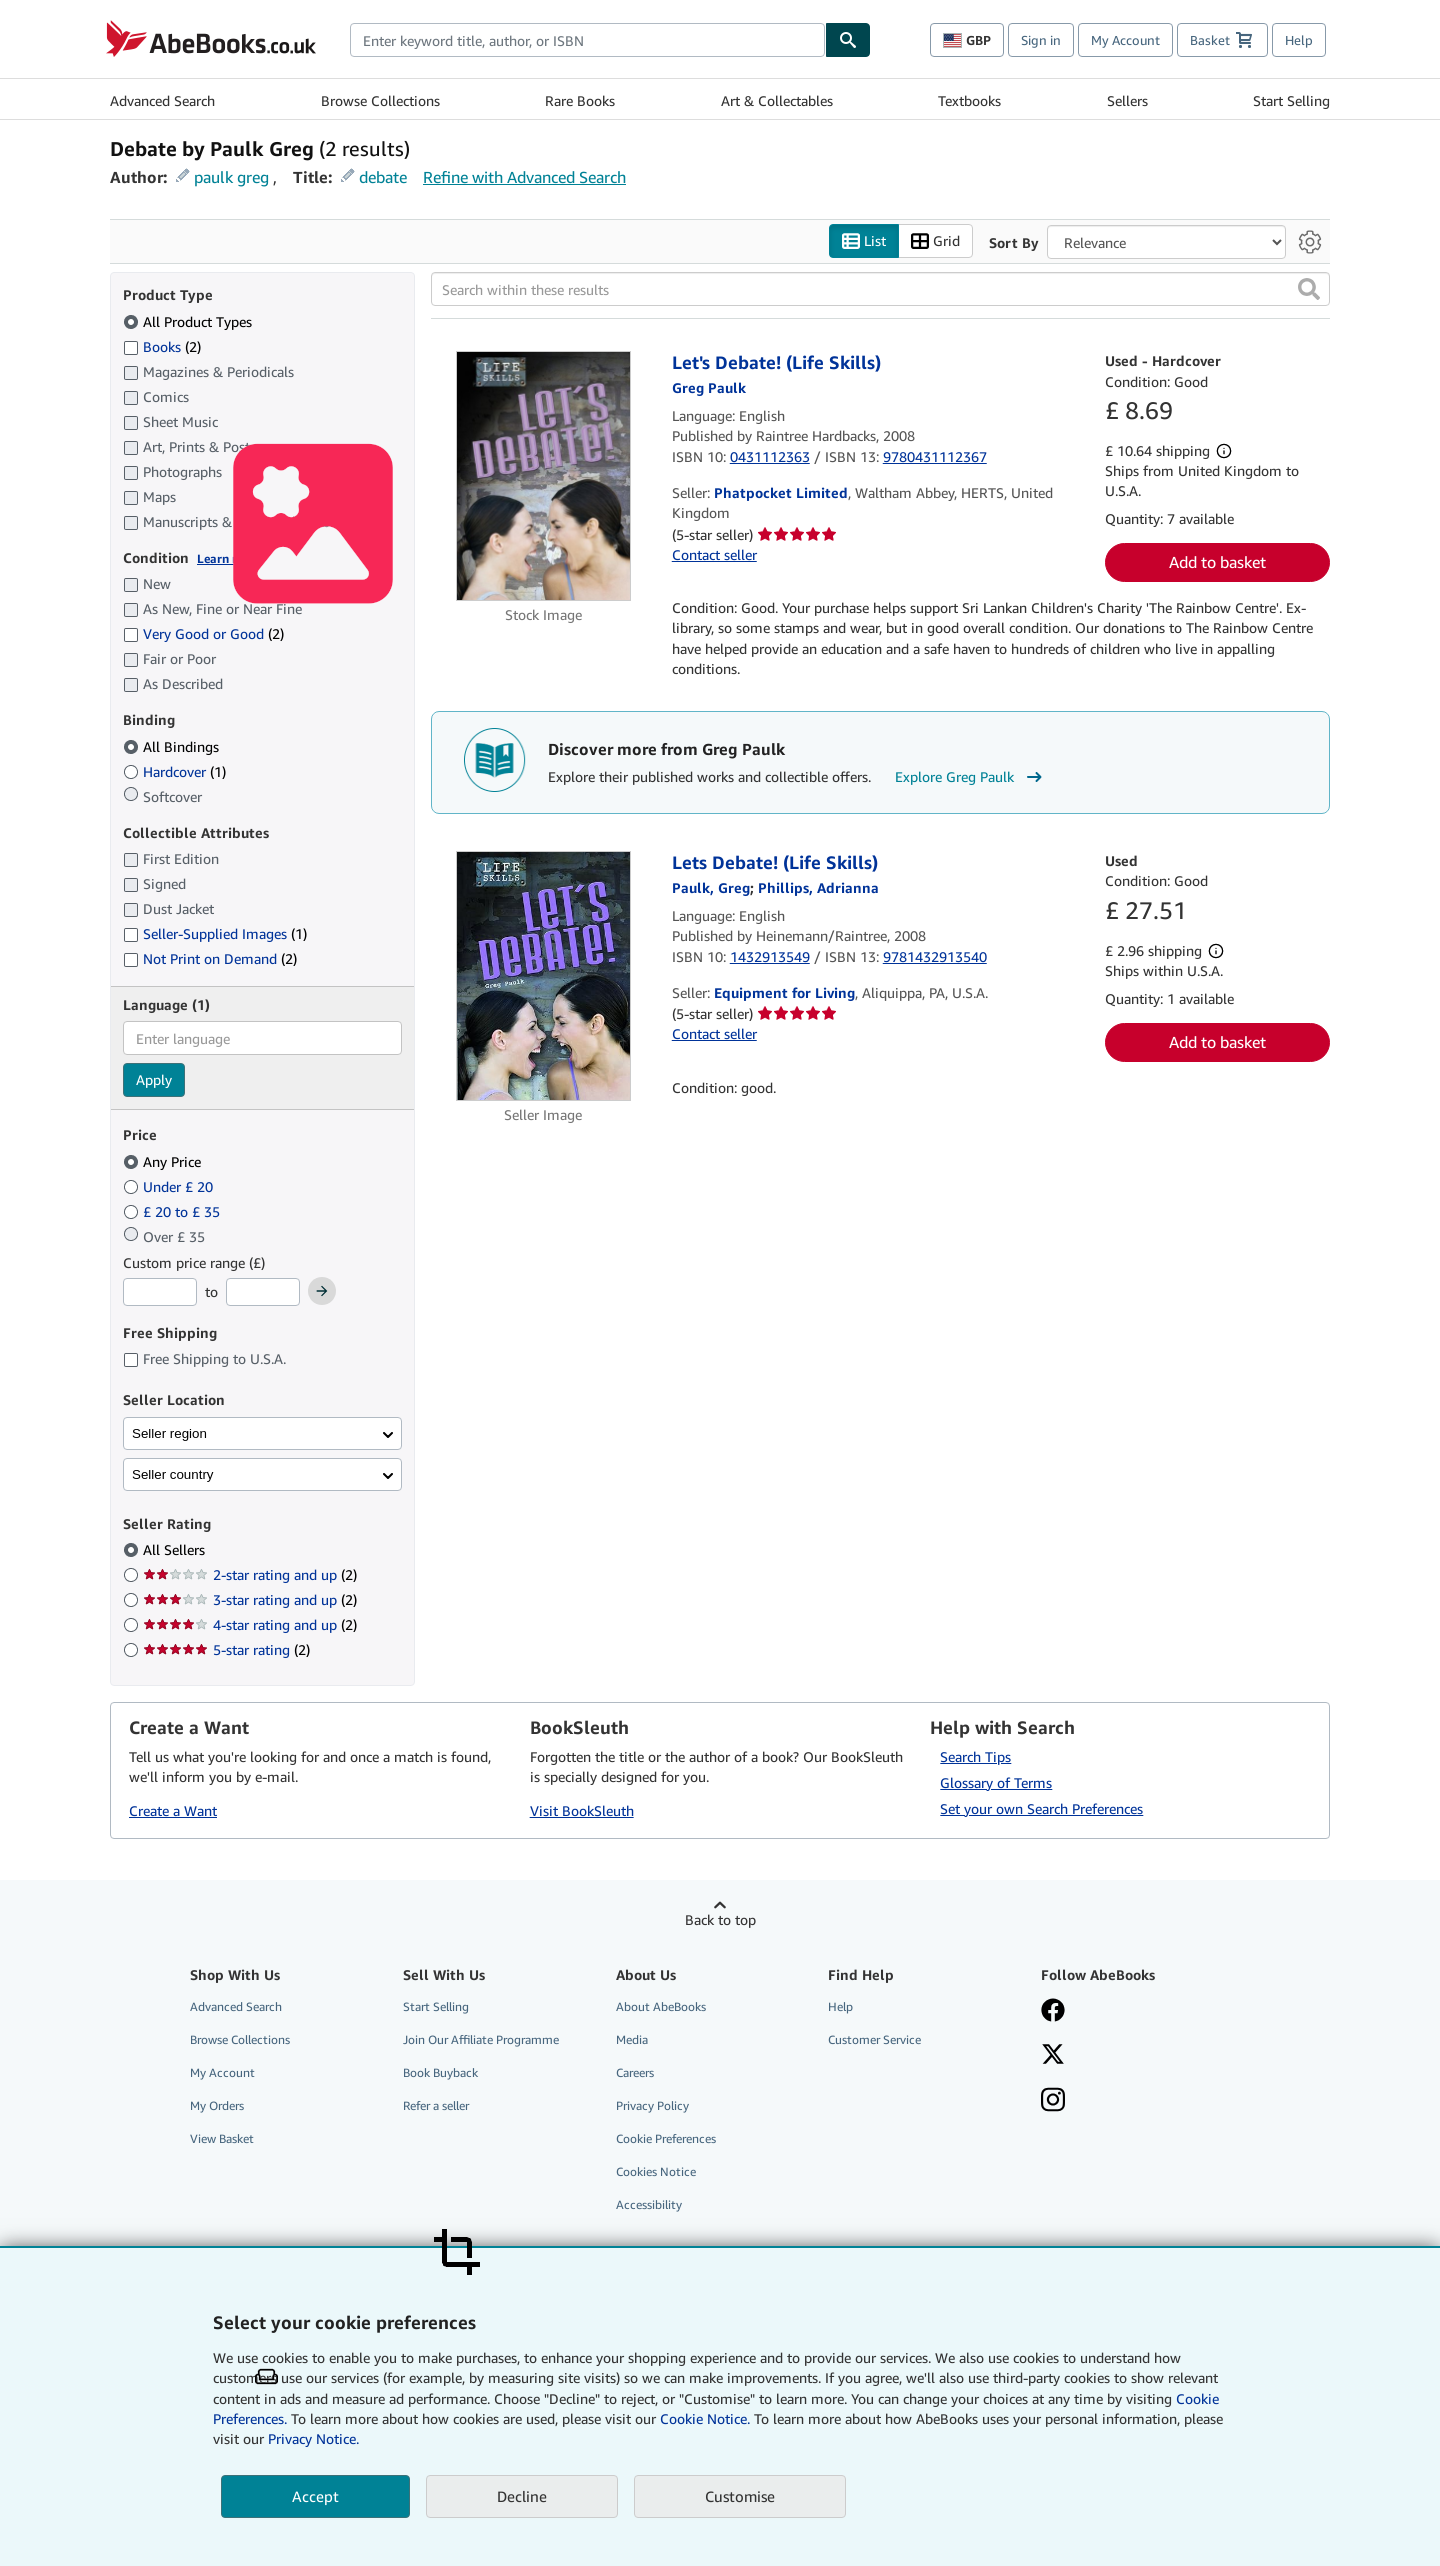 Image resolution: width=1440 pixels, height=2566 pixels. I want to click on crop an image, so click(457, 2252).